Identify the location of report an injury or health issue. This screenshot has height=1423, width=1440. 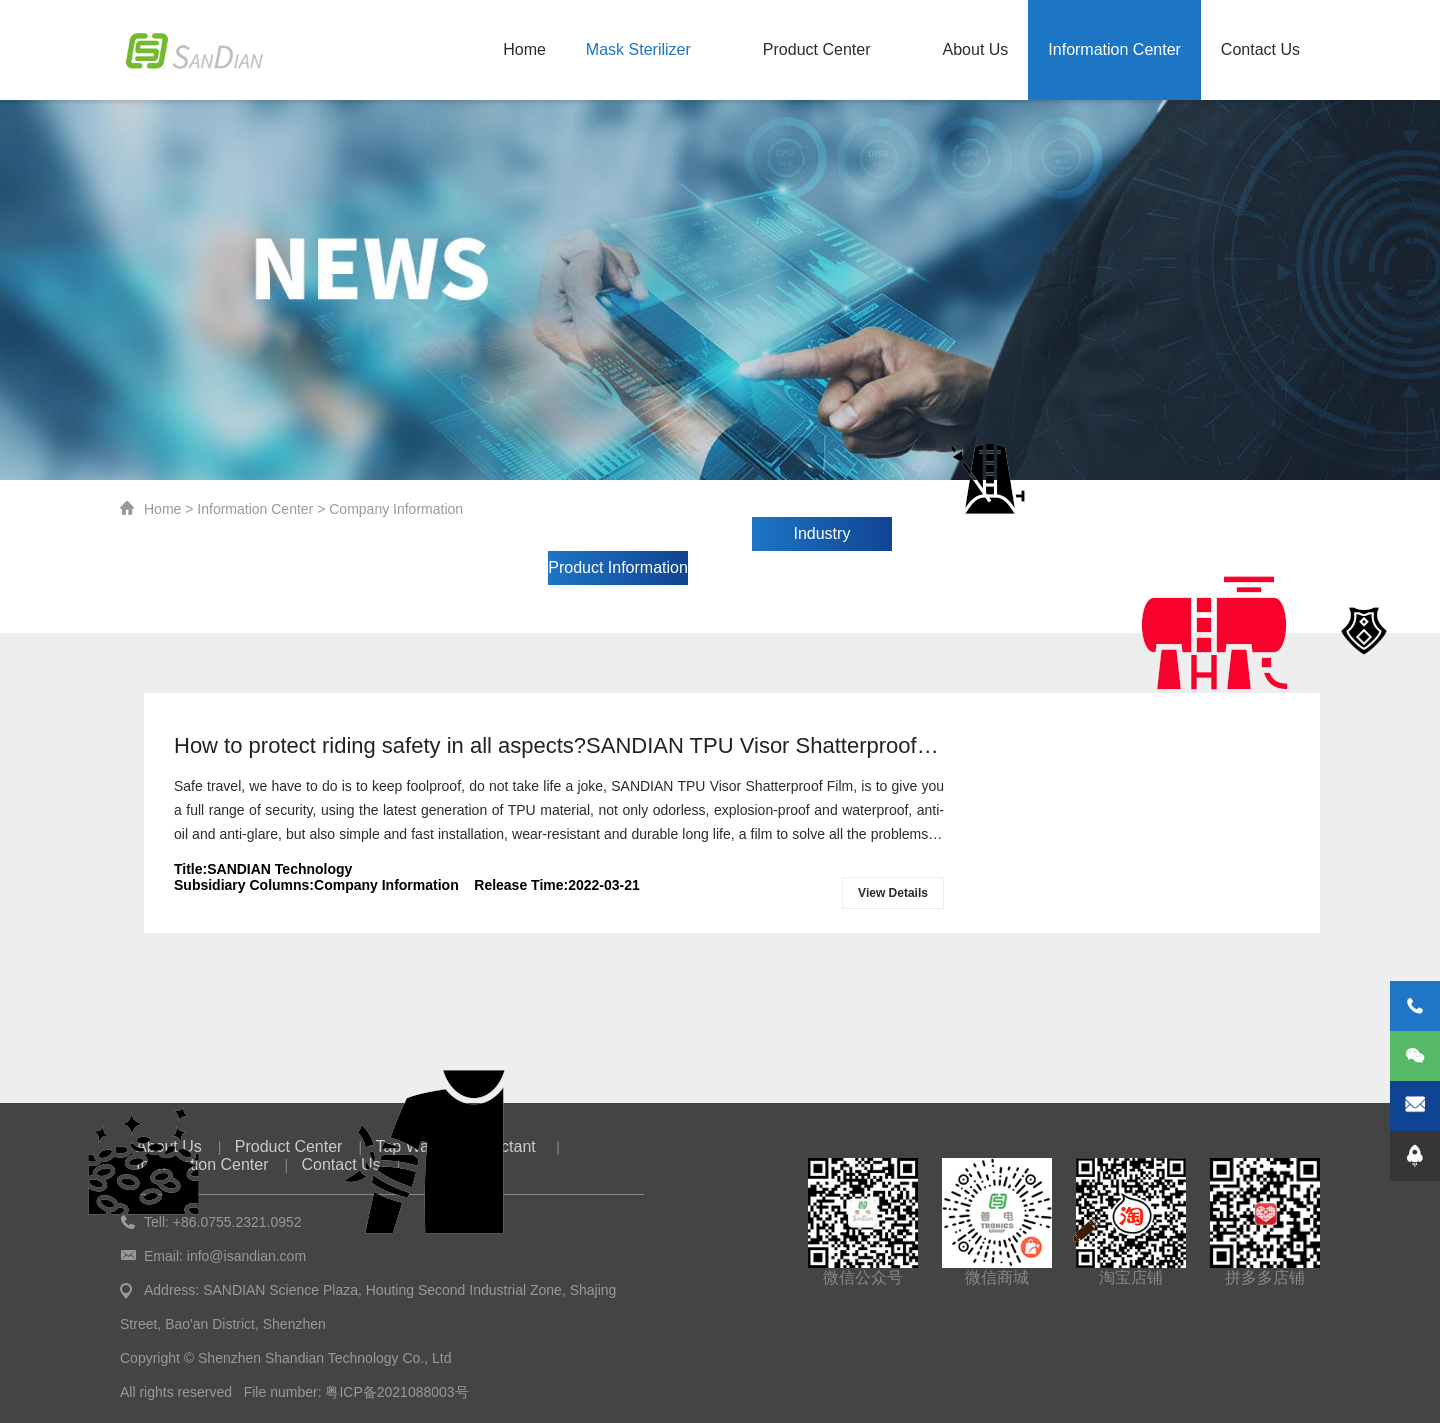
(421, 1151).